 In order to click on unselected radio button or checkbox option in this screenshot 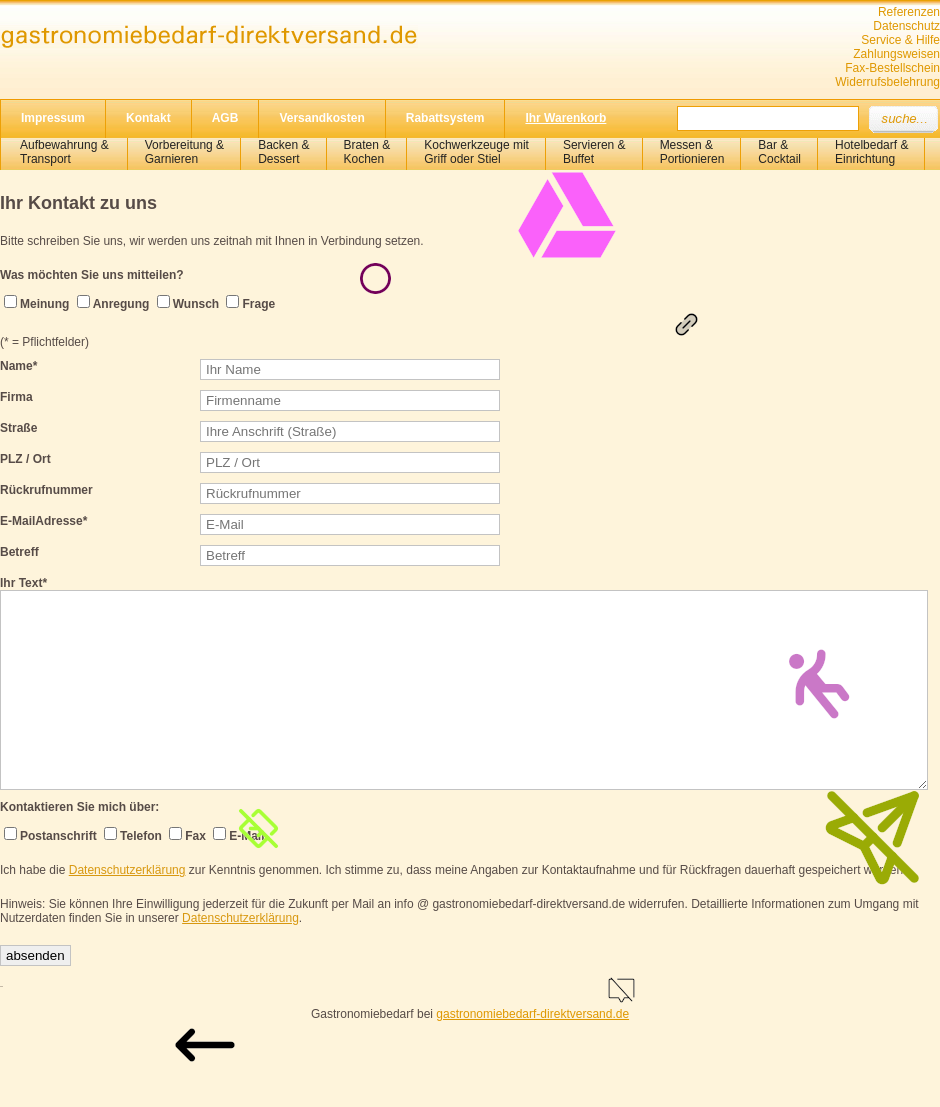, I will do `click(375, 278)`.